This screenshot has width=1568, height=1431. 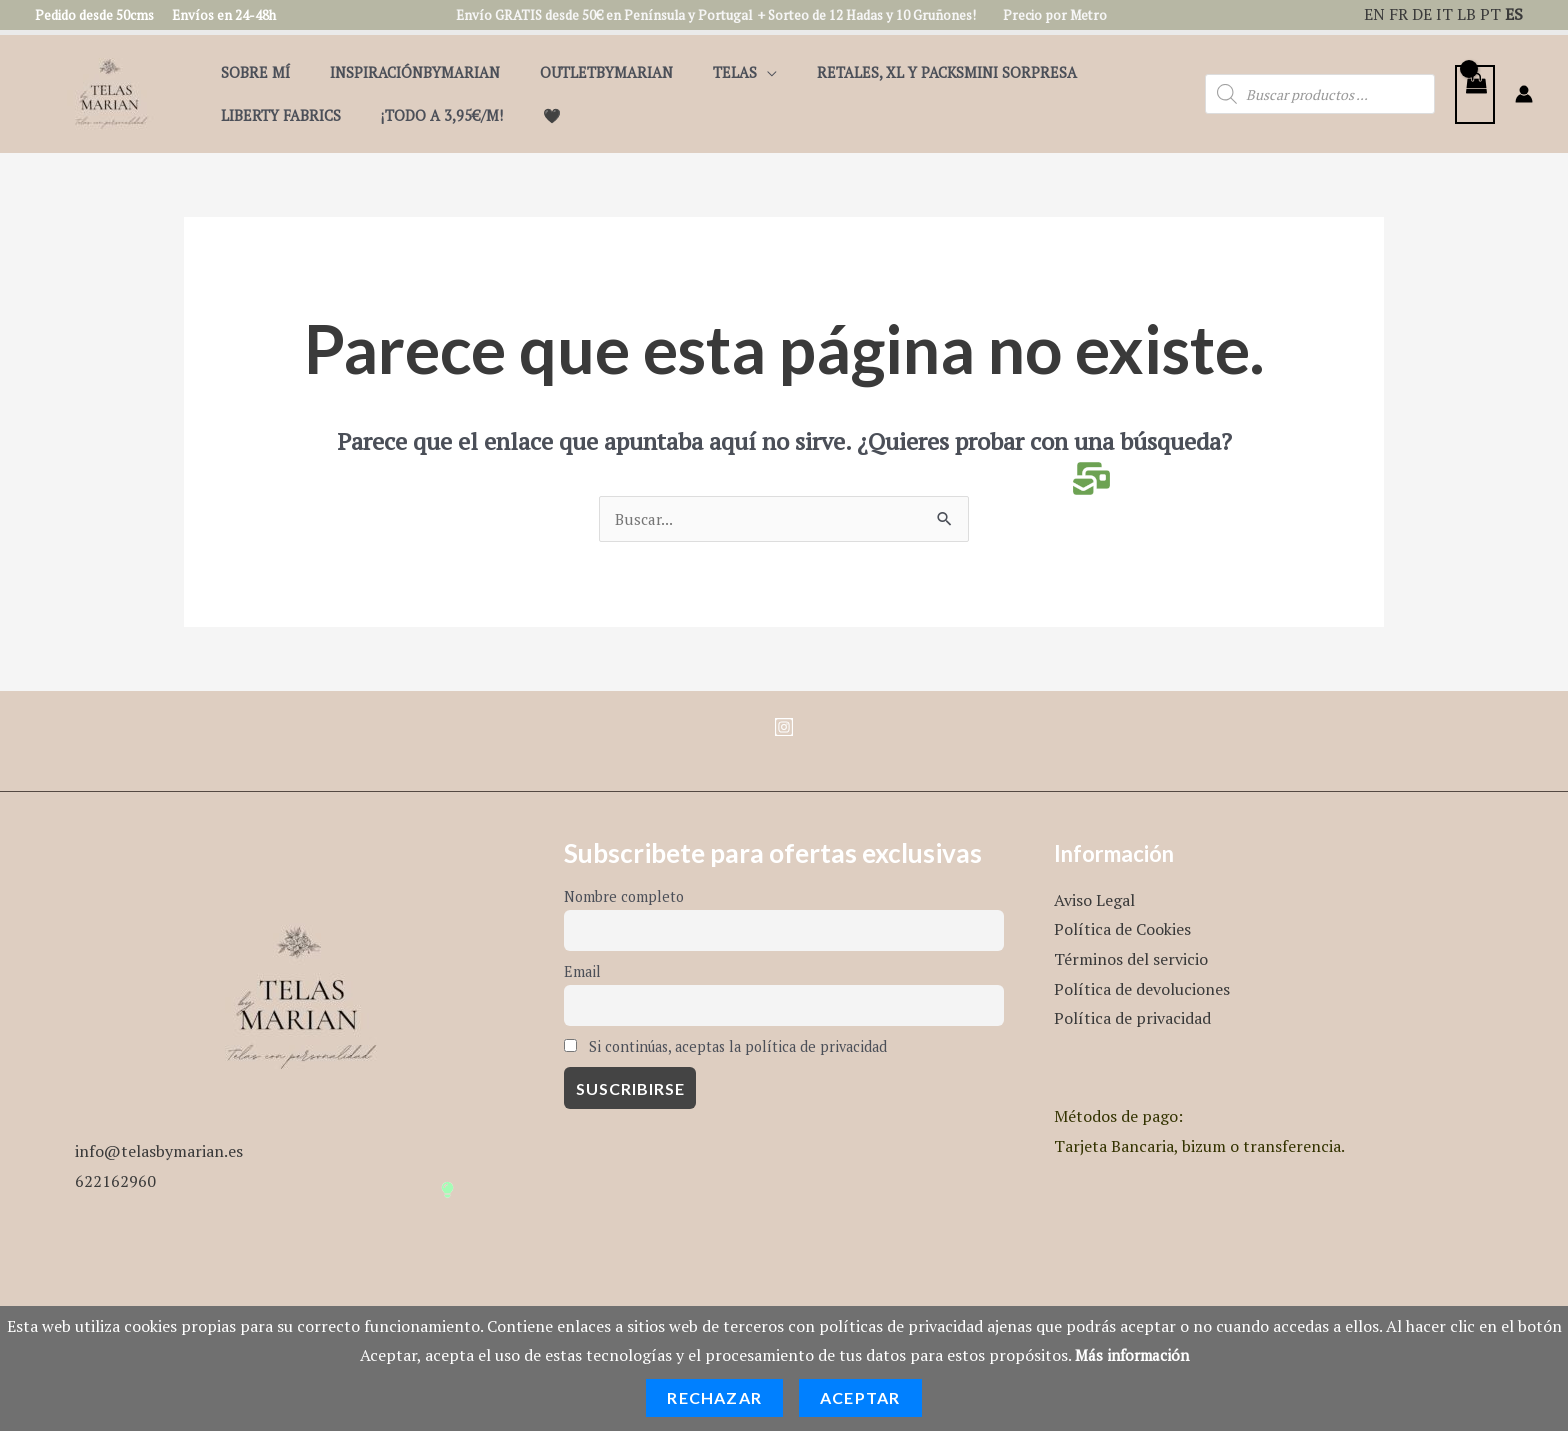 What do you see at coordinates (1091, 478) in the screenshot?
I see `access bulk mail or mass email tools` at bounding box center [1091, 478].